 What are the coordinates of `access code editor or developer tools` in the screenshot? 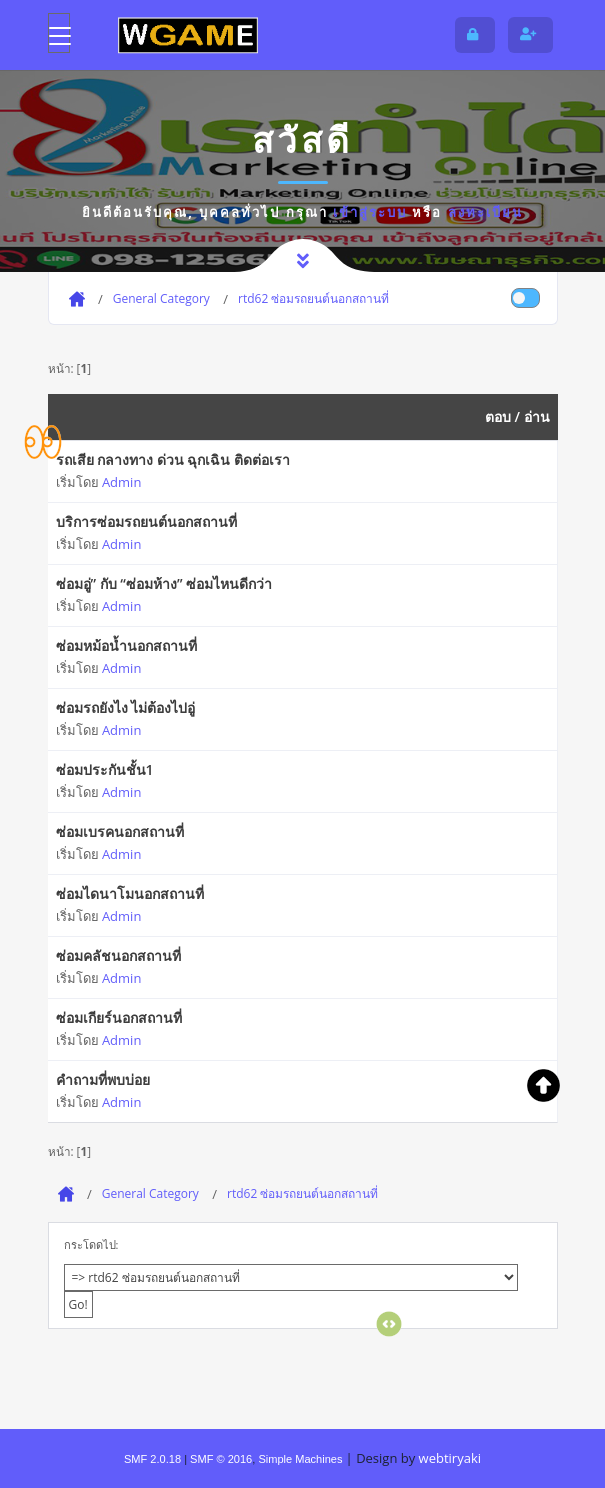 It's located at (389, 1324).